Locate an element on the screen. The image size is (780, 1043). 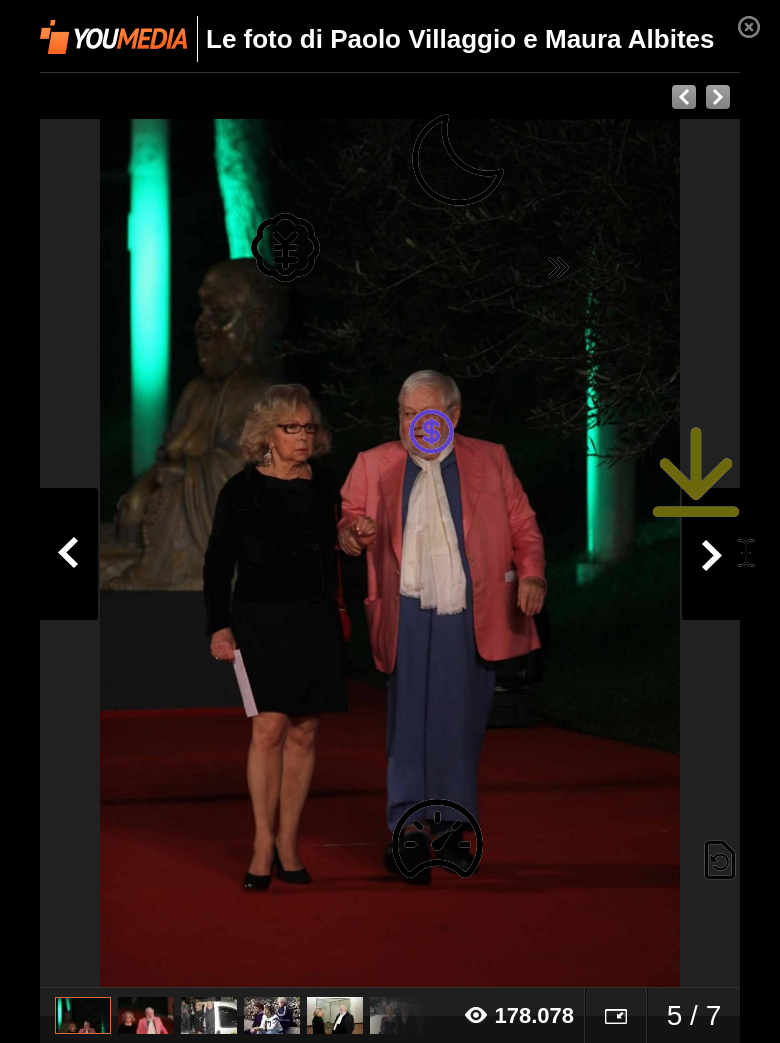
download a file or content is located at coordinates (696, 474).